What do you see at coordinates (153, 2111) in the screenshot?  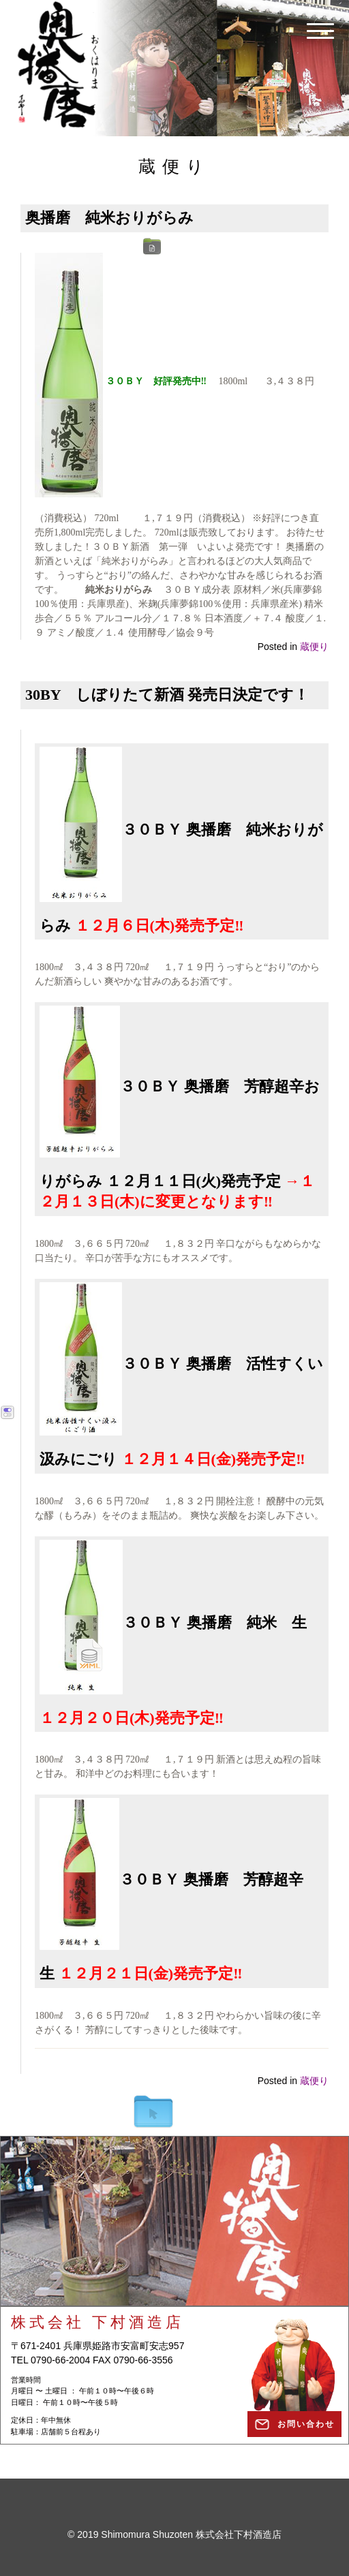 I see `open krusader file manager` at bounding box center [153, 2111].